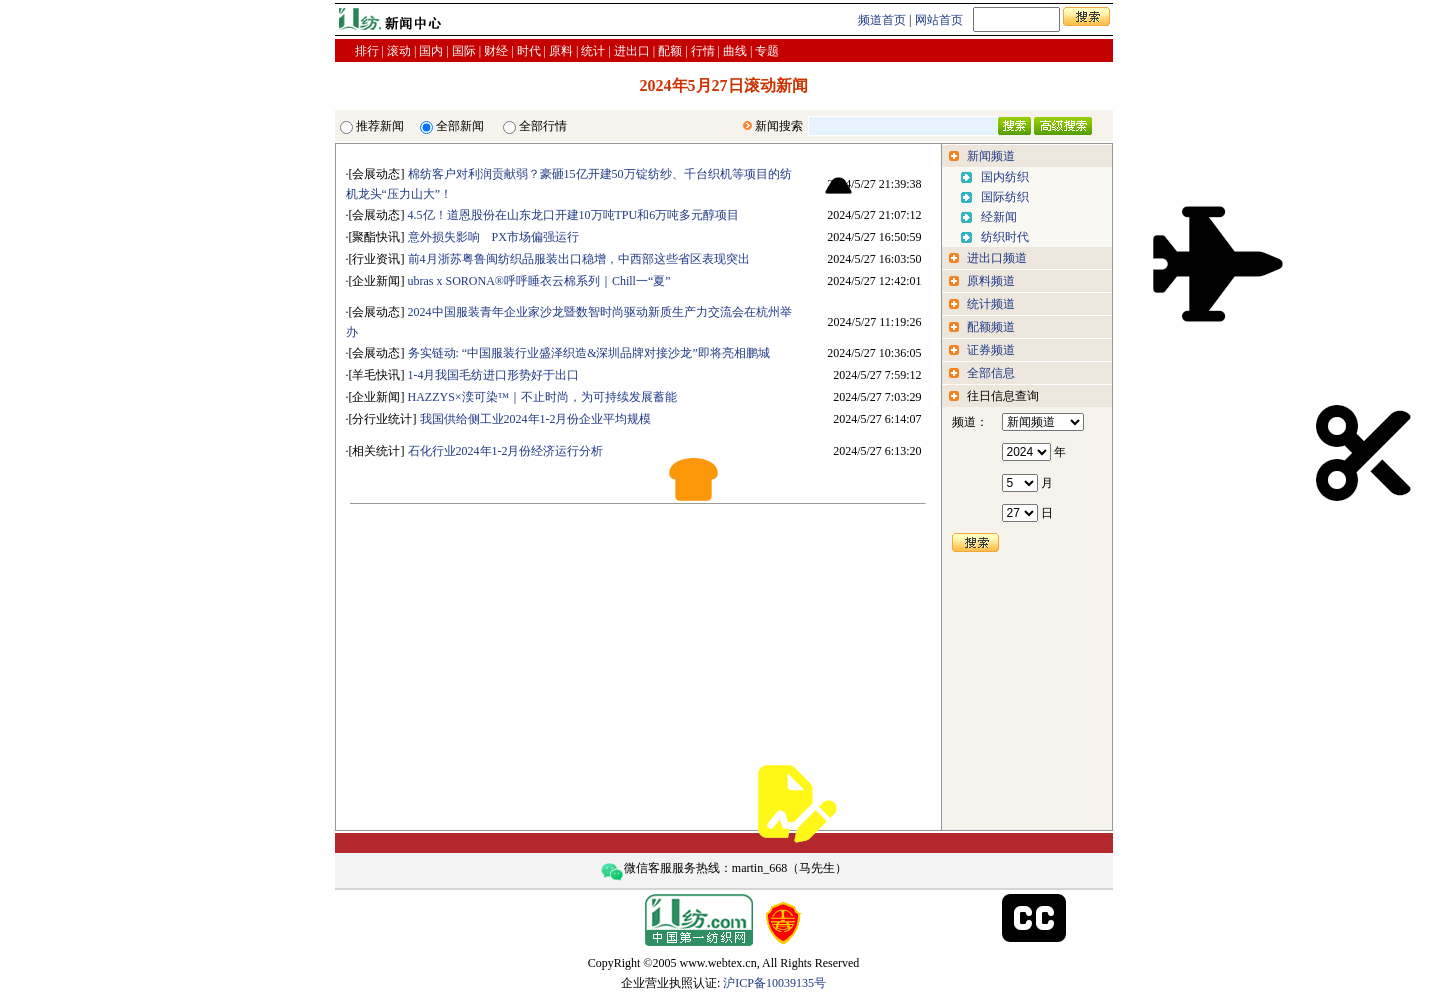  I want to click on cut selected text or content, so click(1364, 453).